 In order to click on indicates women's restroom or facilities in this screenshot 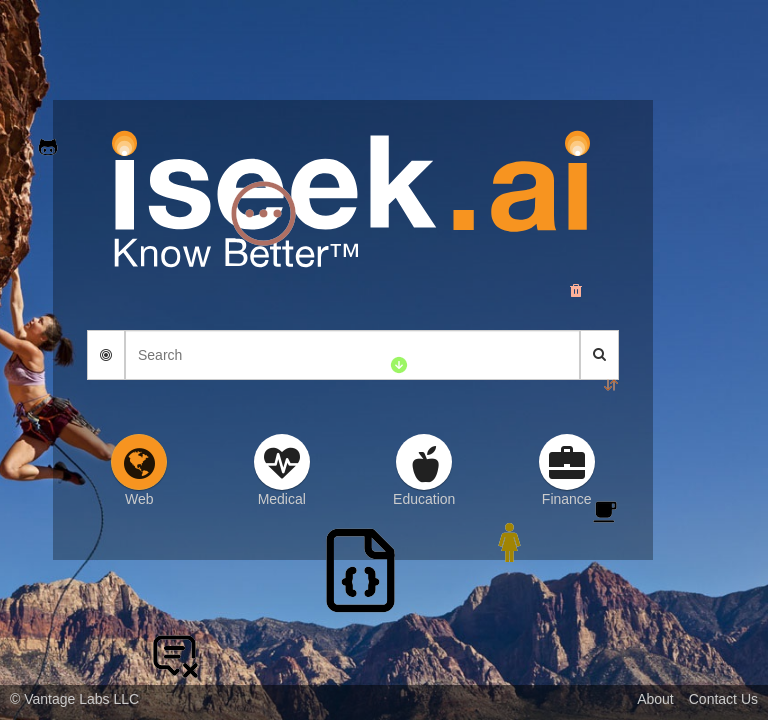, I will do `click(509, 542)`.